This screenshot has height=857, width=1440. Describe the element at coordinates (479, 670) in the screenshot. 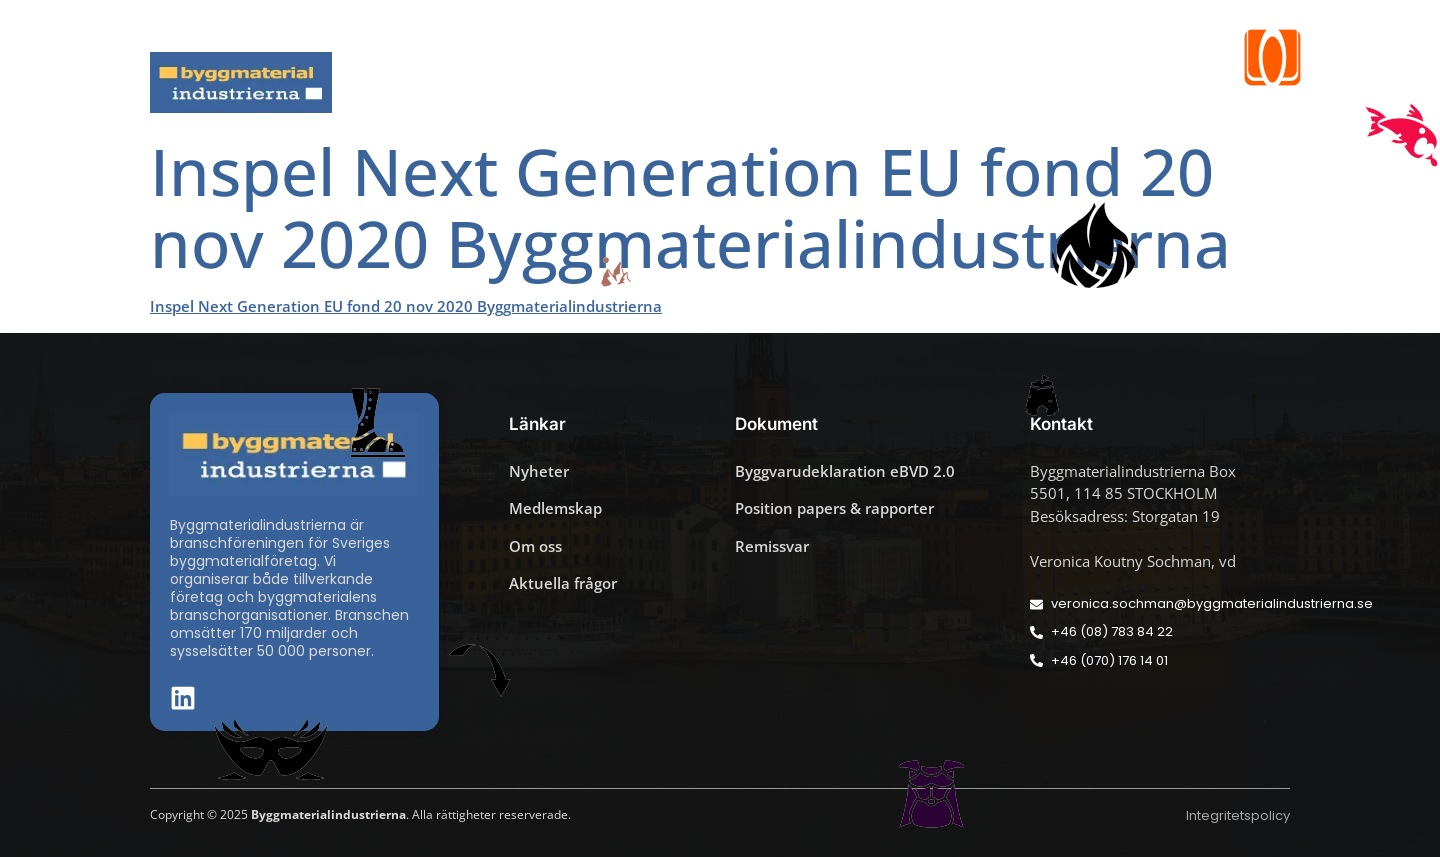

I see `rotate view to overhead perspective` at that location.